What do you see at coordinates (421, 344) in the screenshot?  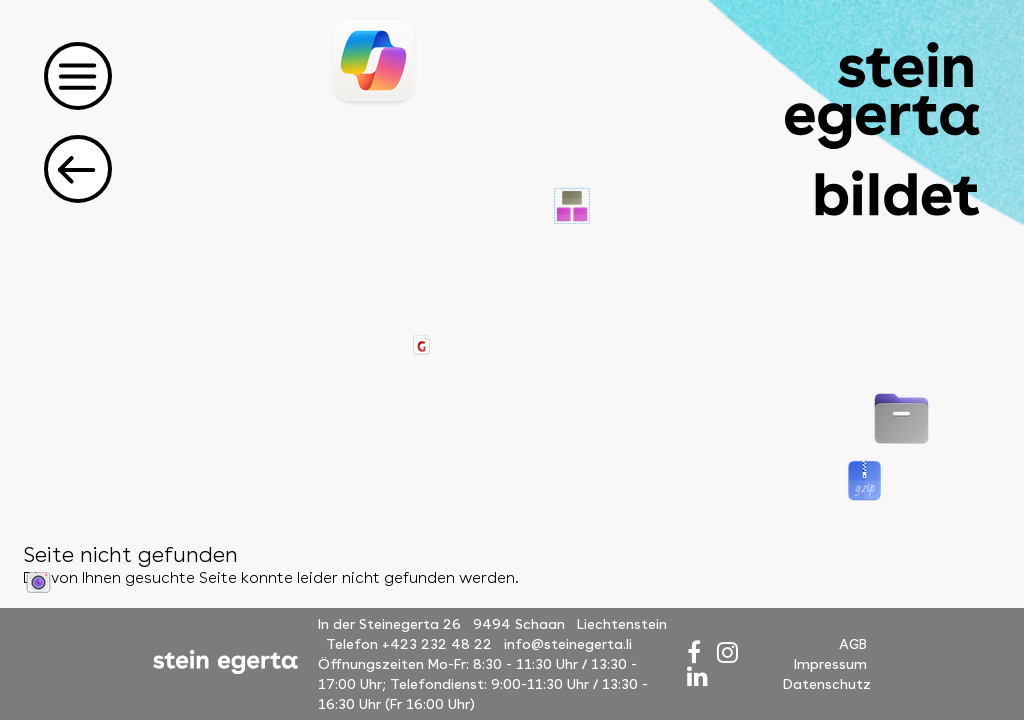 I see `a G-code file used for CNC or 3D printing instructions` at bounding box center [421, 344].